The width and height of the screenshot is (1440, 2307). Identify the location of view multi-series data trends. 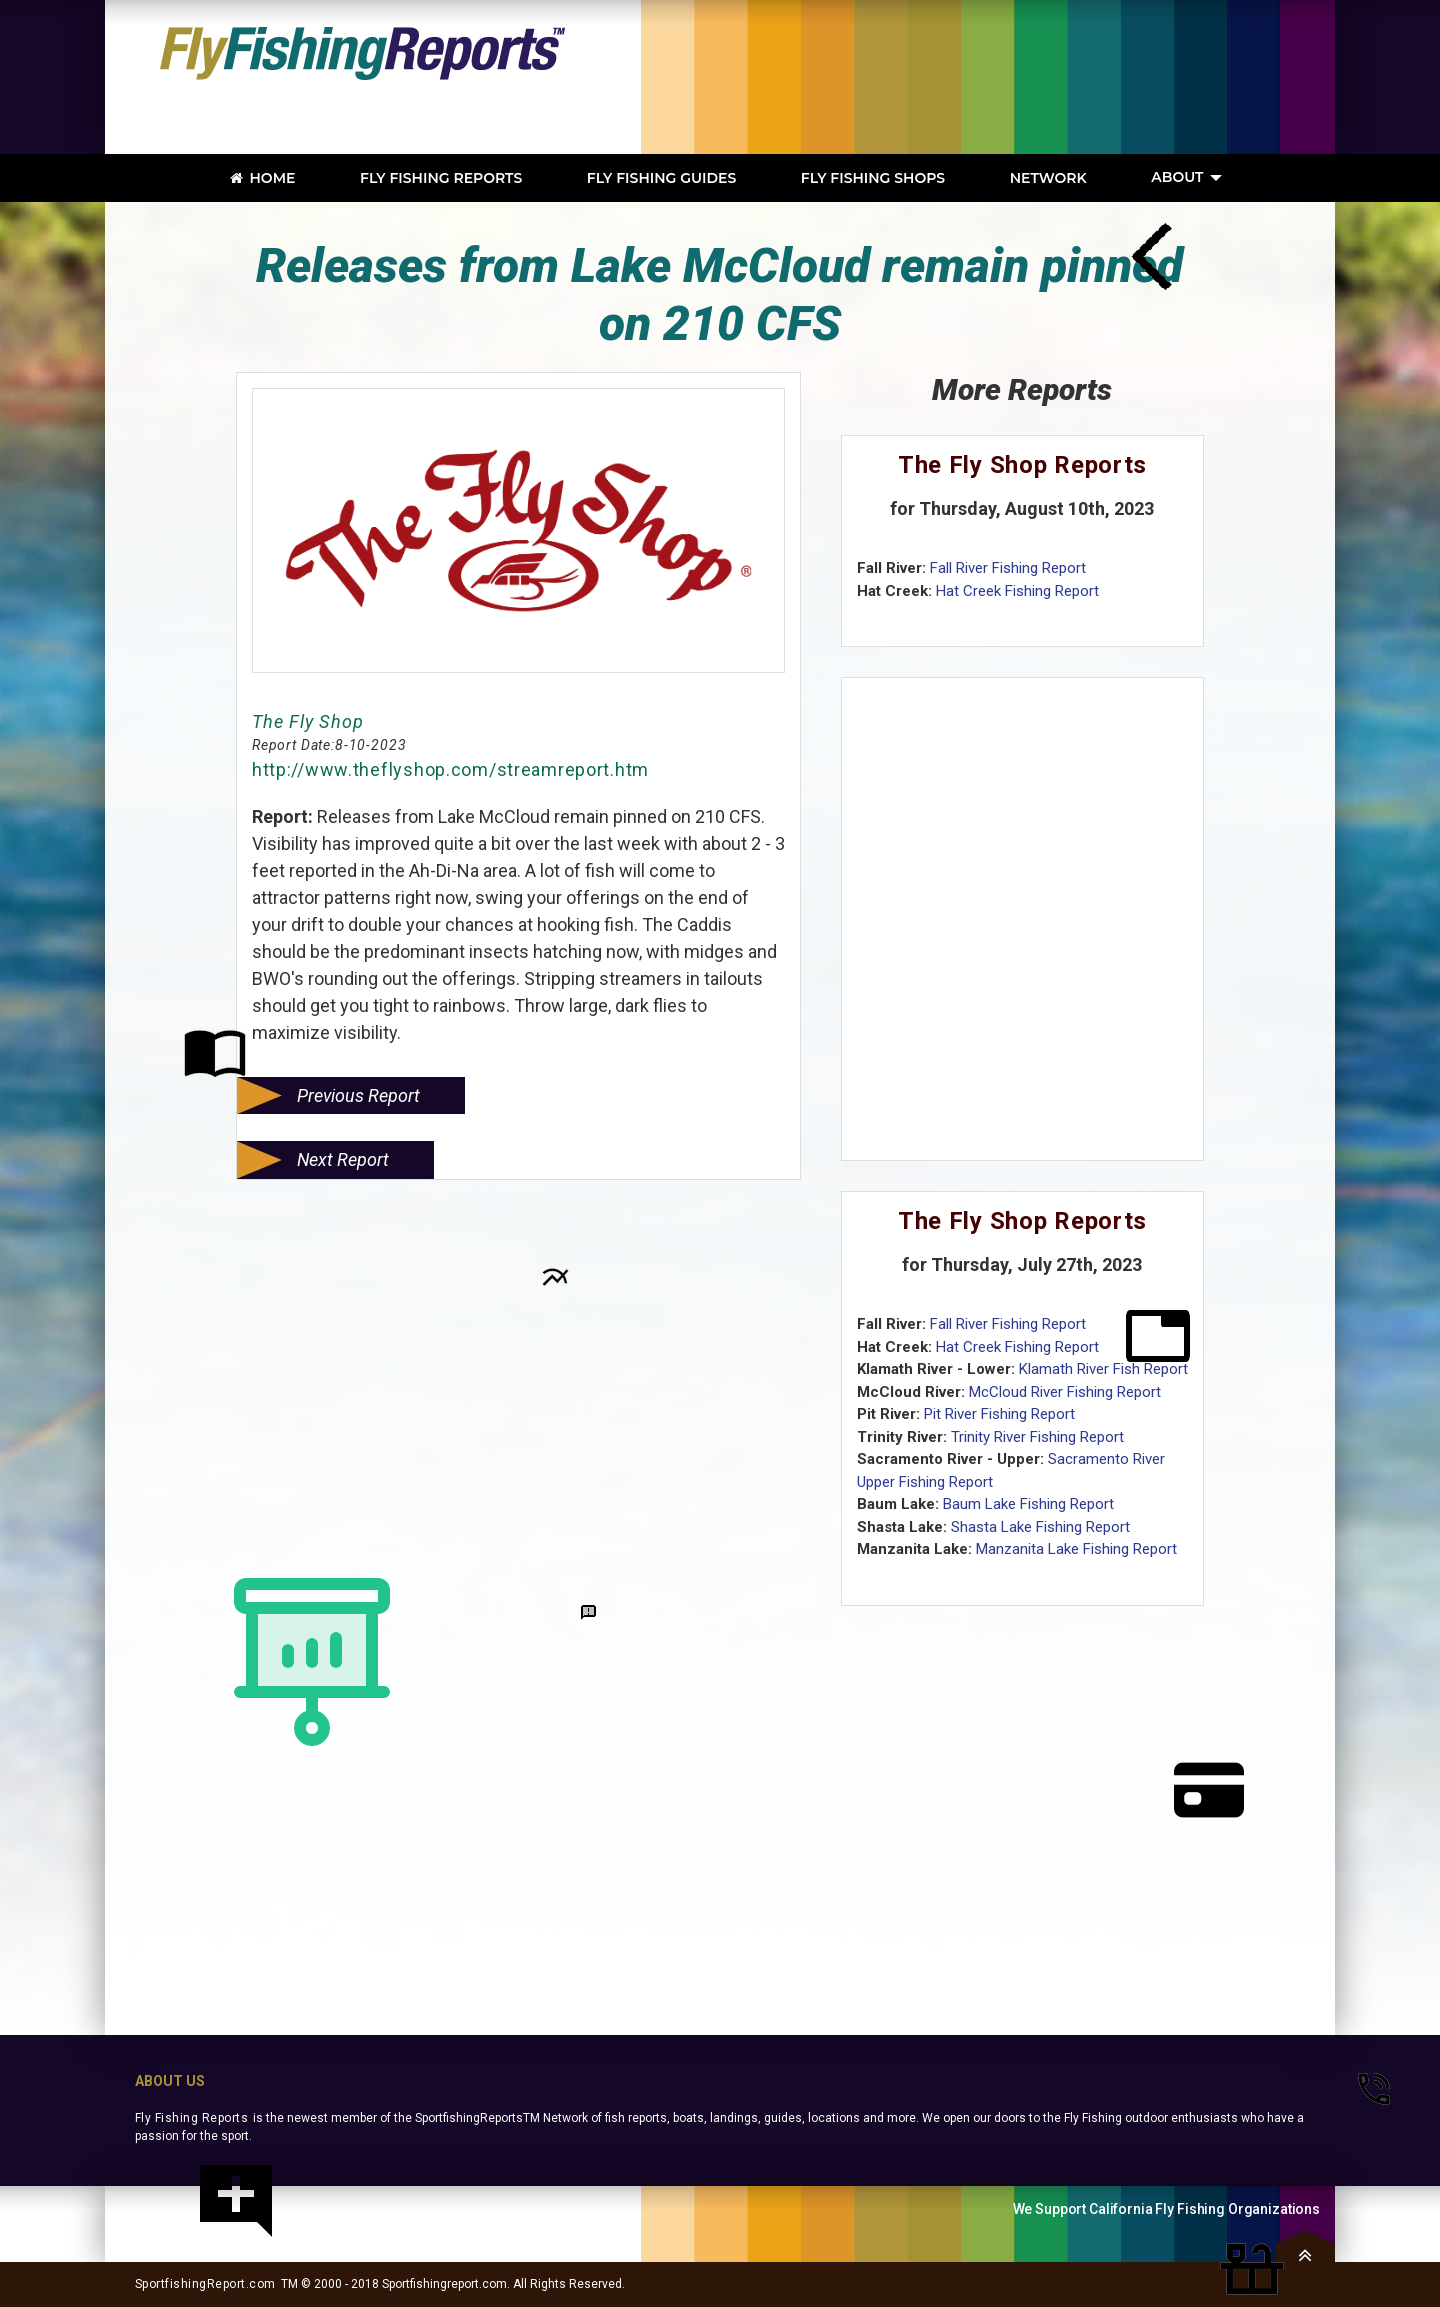
(555, 1277).